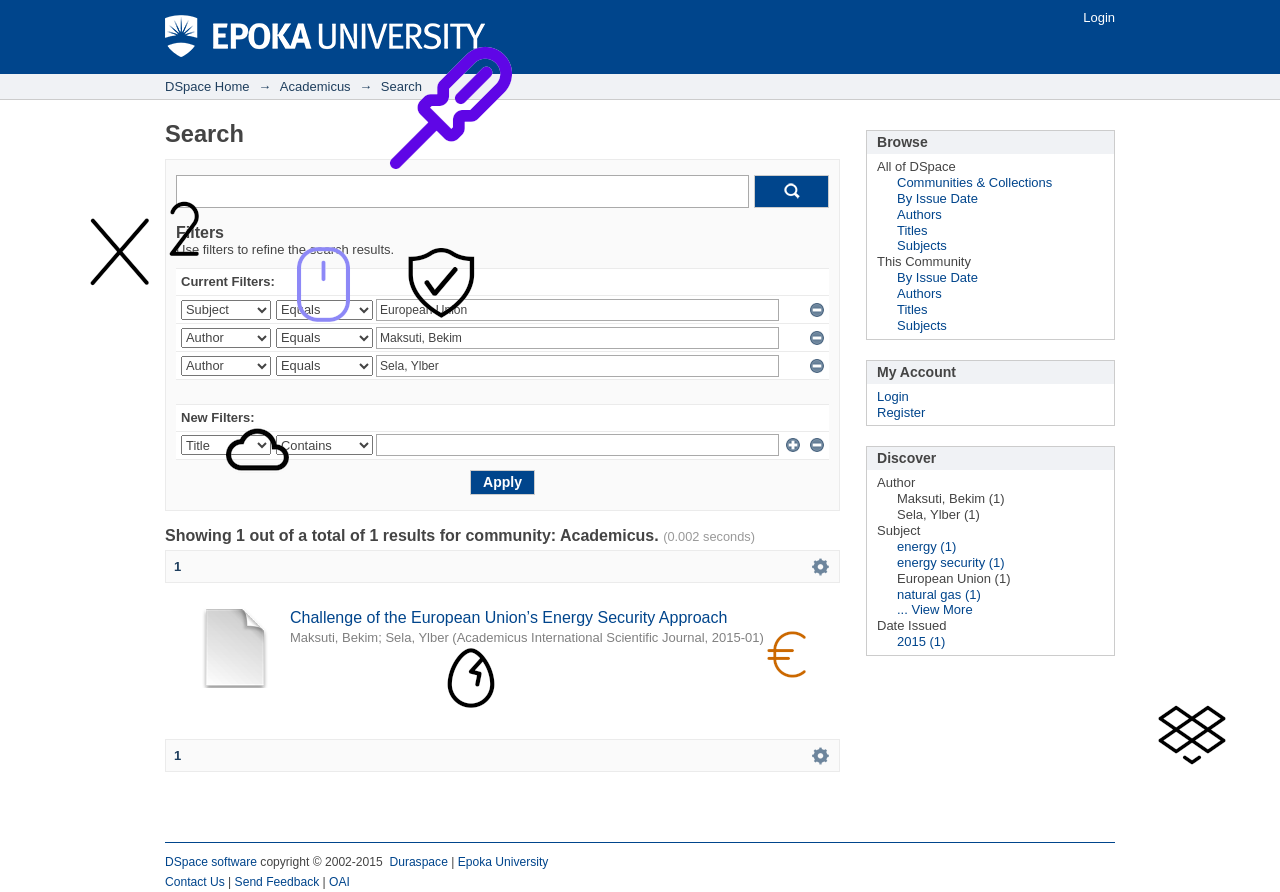  Describe the element at coordinates (451, 108) in the screenshot. I see `access settings or configuration options` at that location.